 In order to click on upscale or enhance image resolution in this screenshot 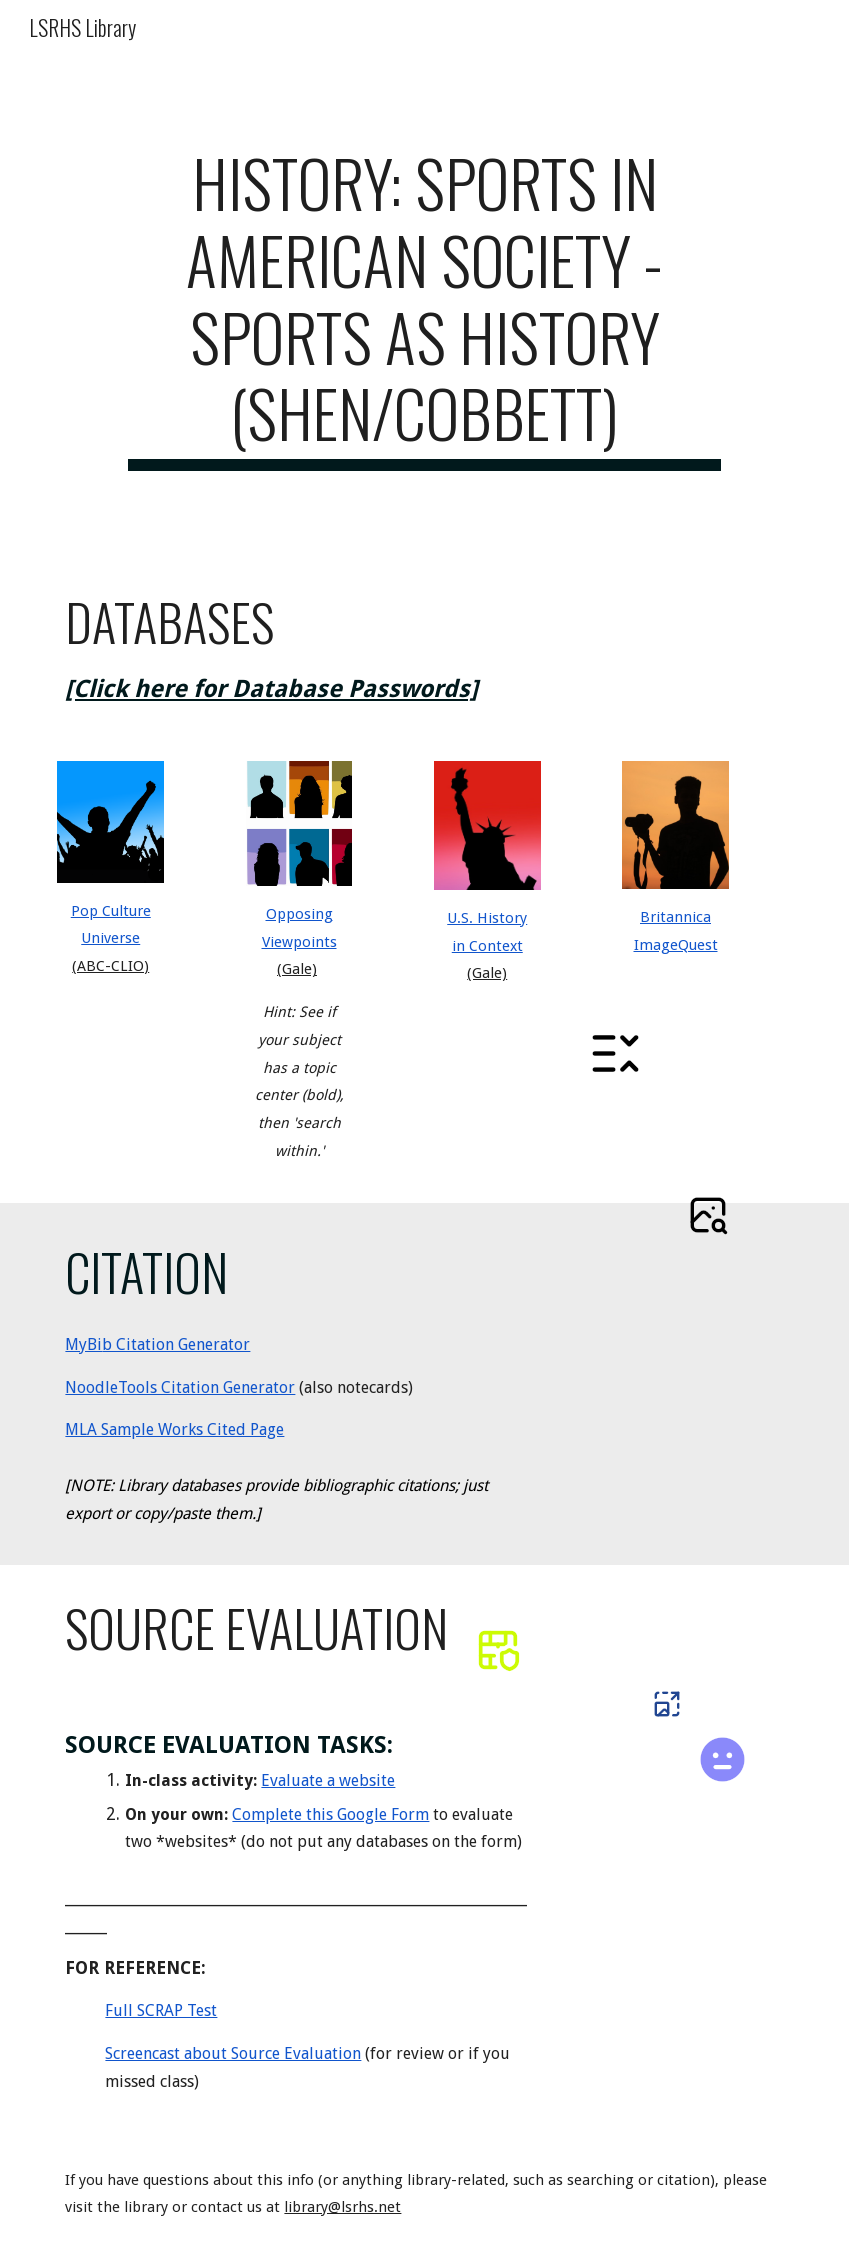, I will do `click(667, 1704)`.